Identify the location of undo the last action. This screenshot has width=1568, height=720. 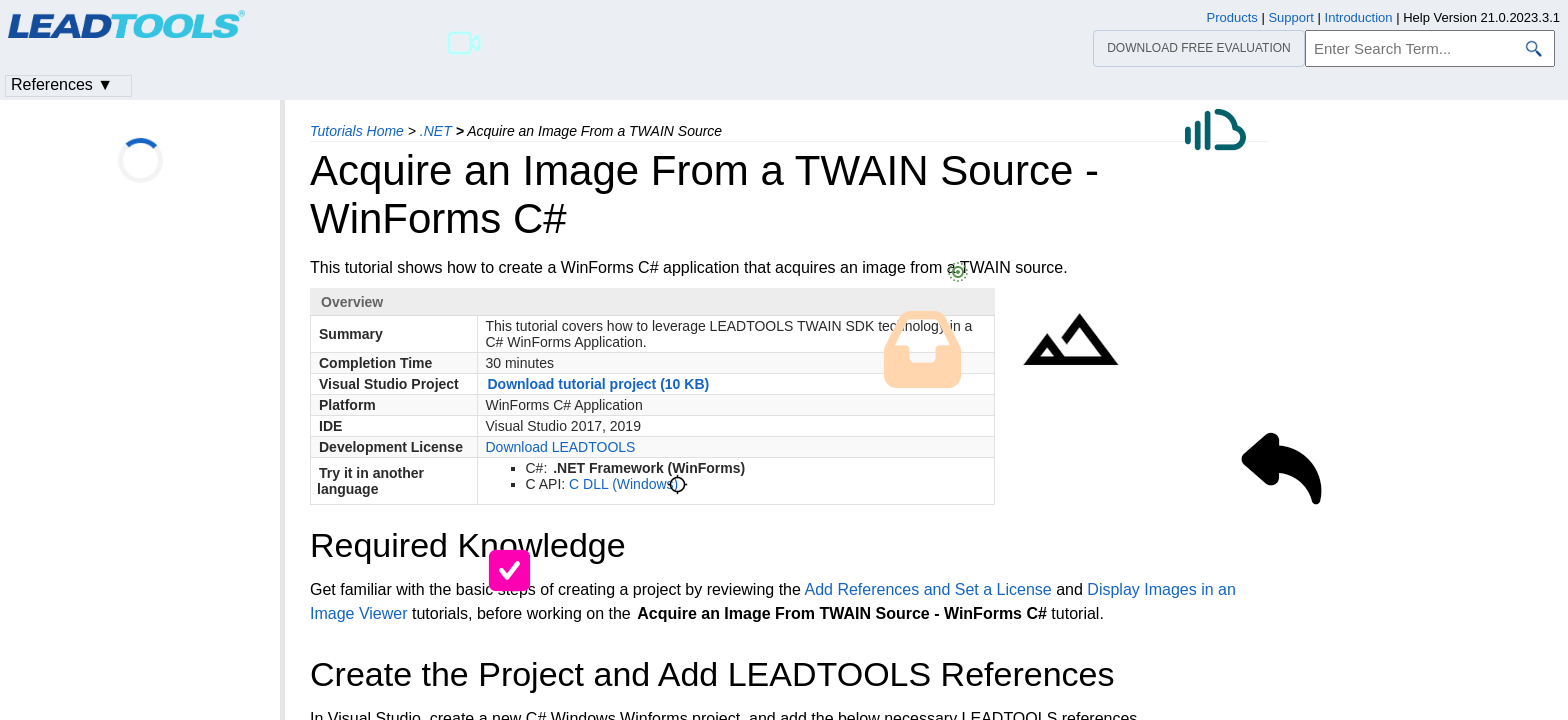
(1281, 466).